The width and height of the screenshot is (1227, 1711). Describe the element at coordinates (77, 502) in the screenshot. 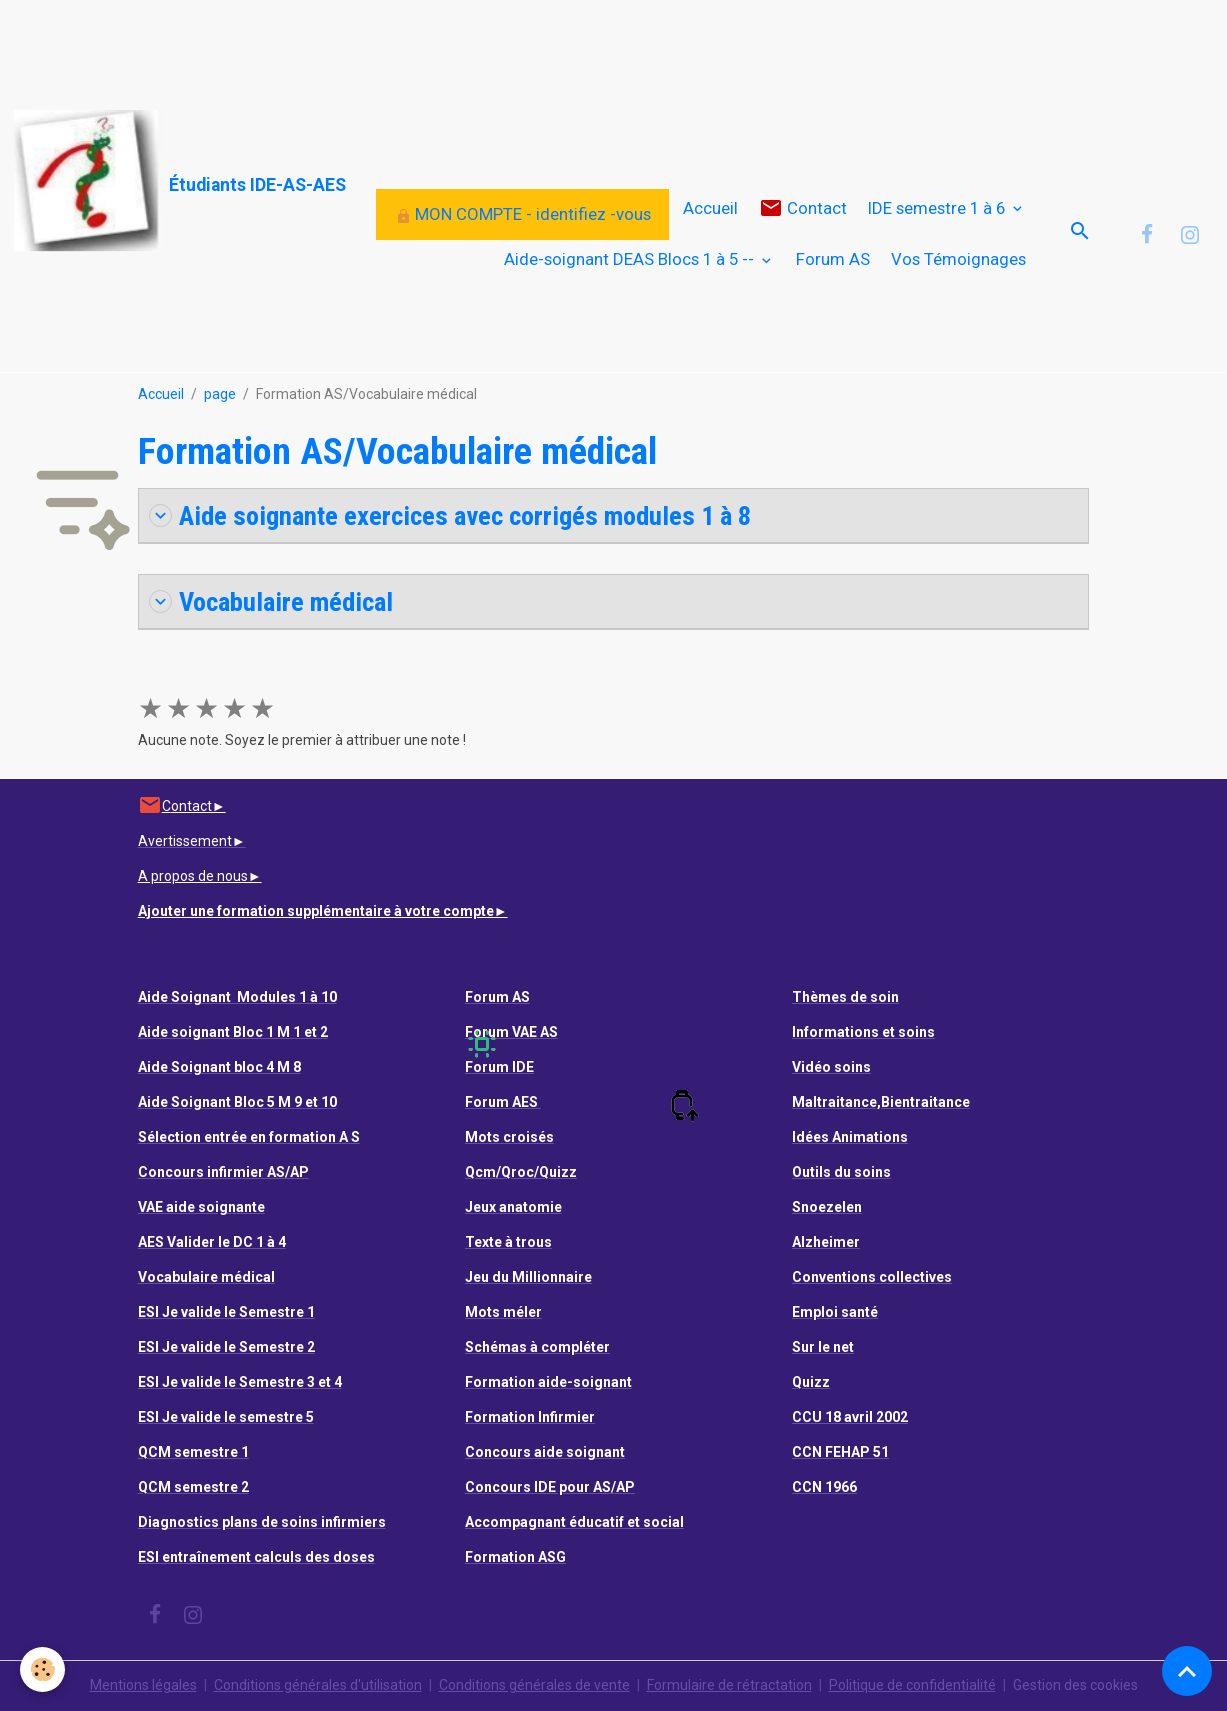

I see `apply AI-powered smart filters` at that location.